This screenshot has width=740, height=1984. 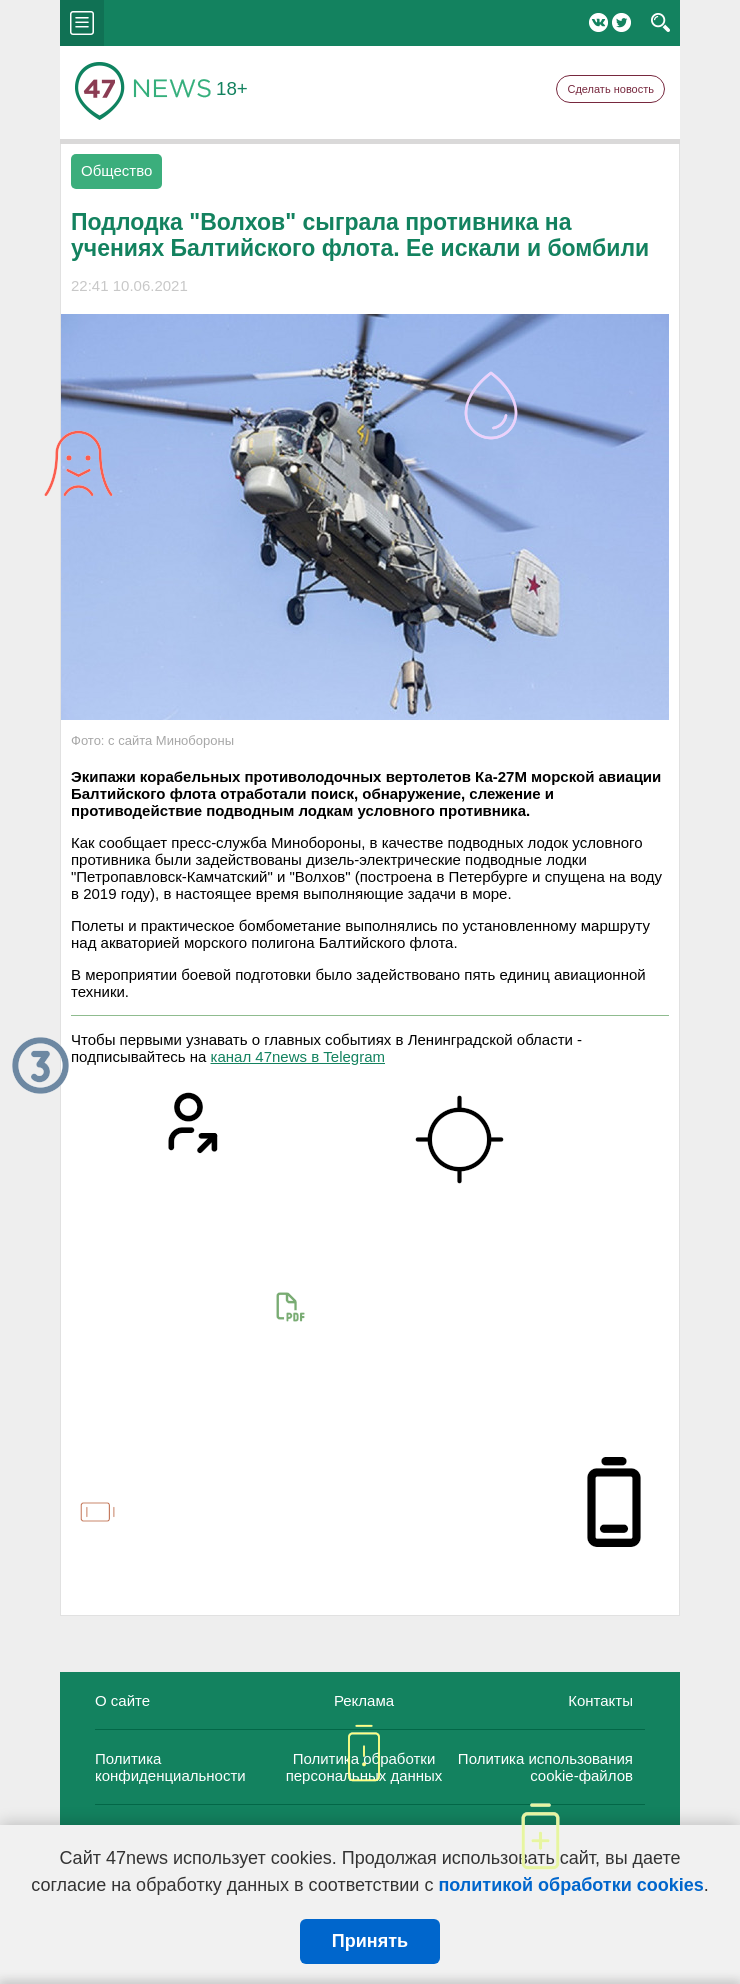 I want to click on adjust water or hydration settings, so click(x=491, y=408).